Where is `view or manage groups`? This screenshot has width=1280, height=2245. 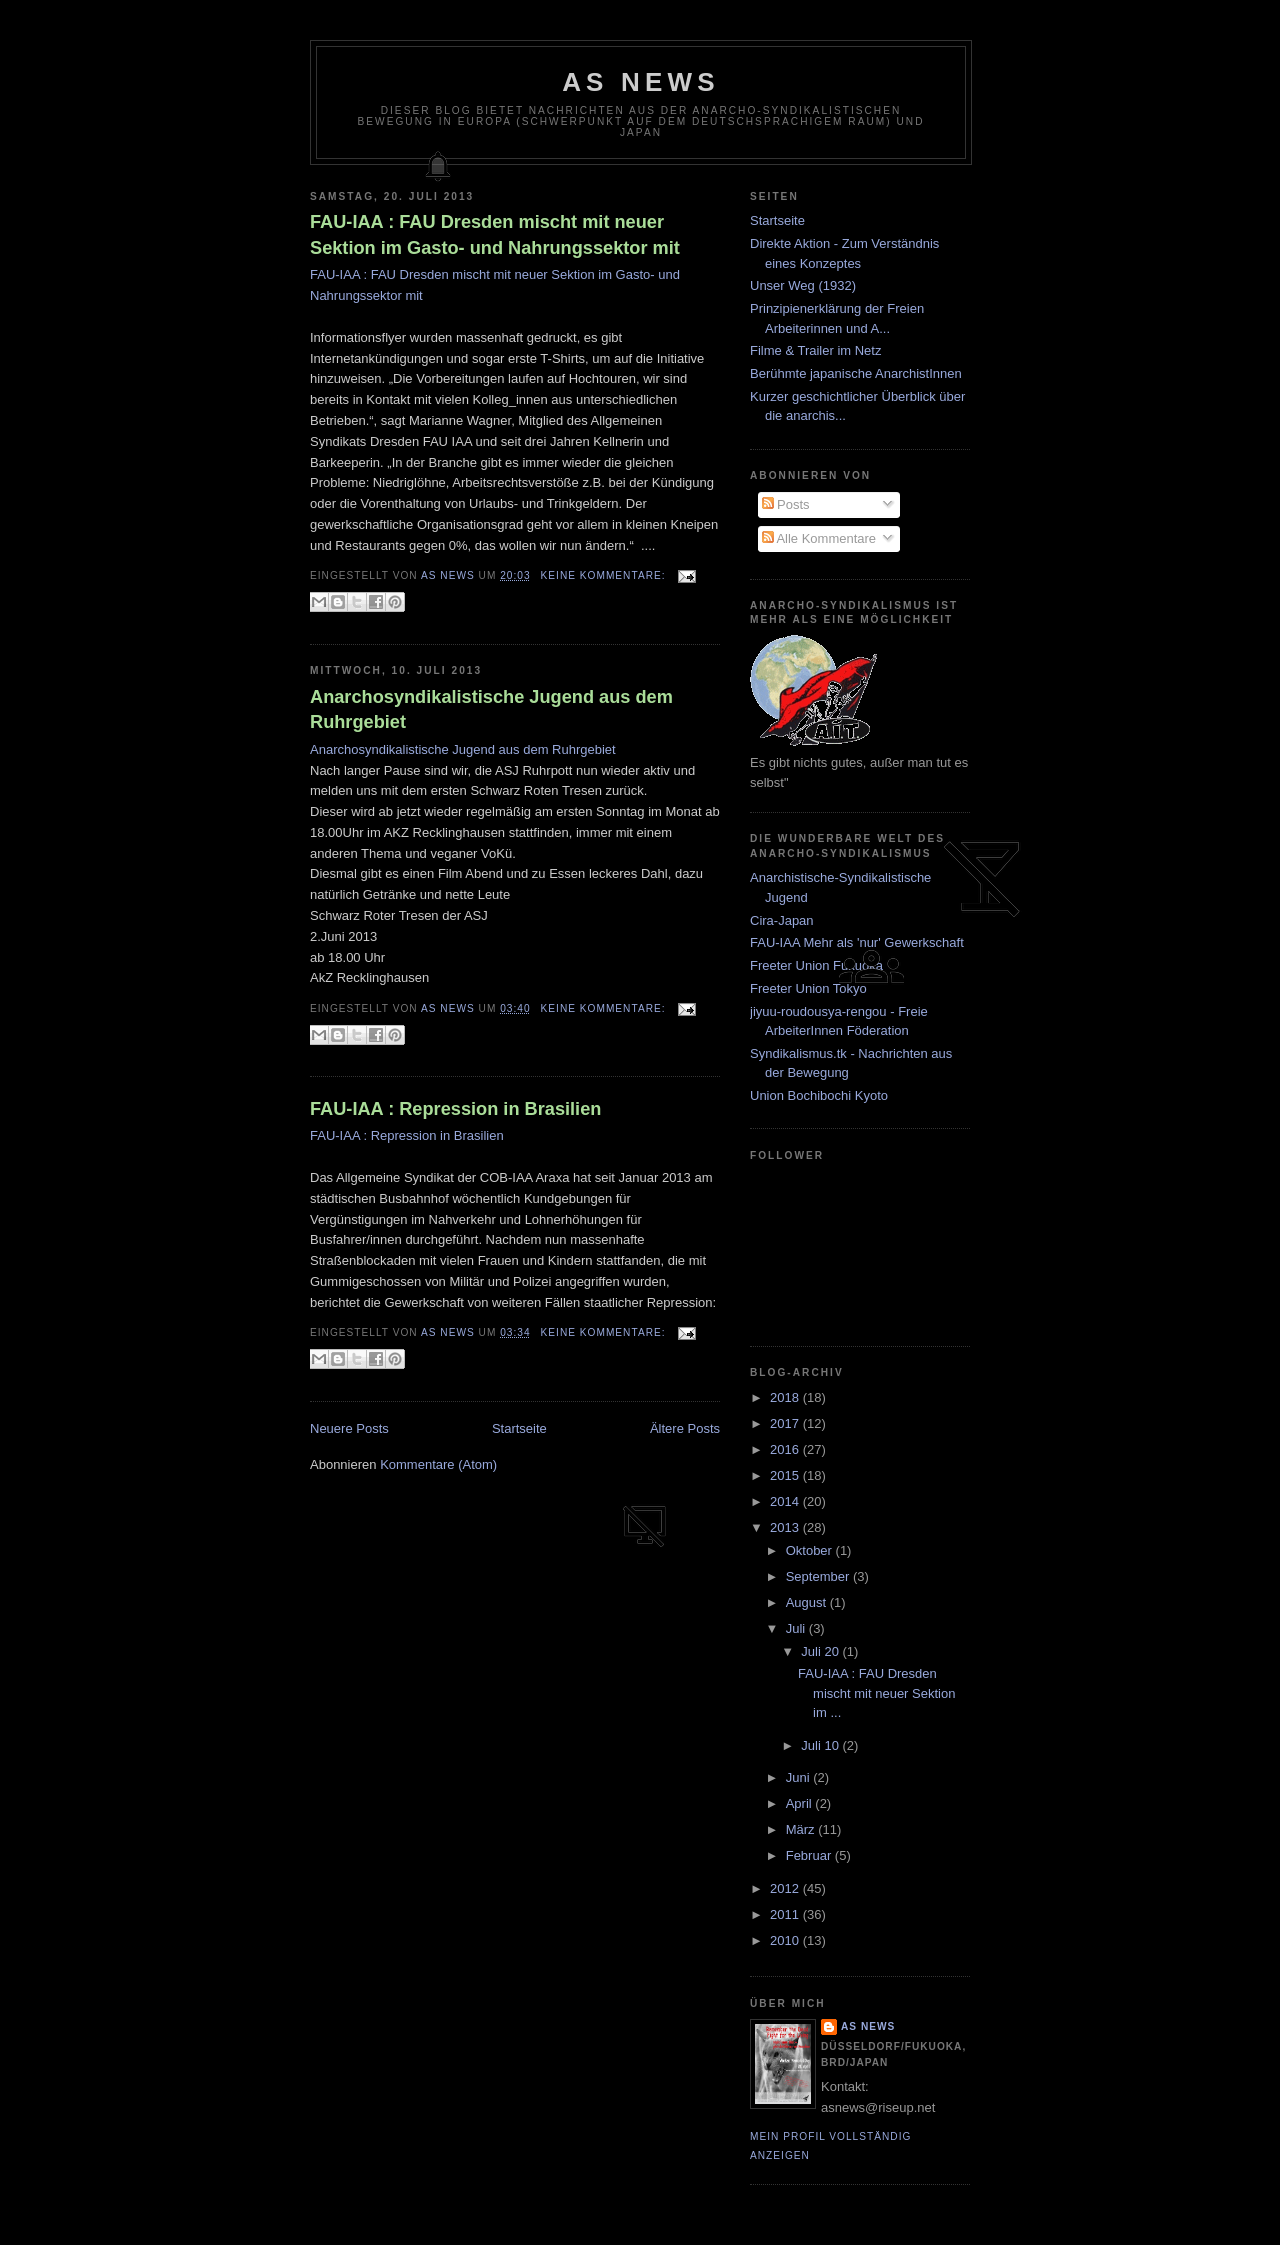 view or manage groups is located at coordinates (871, 966).